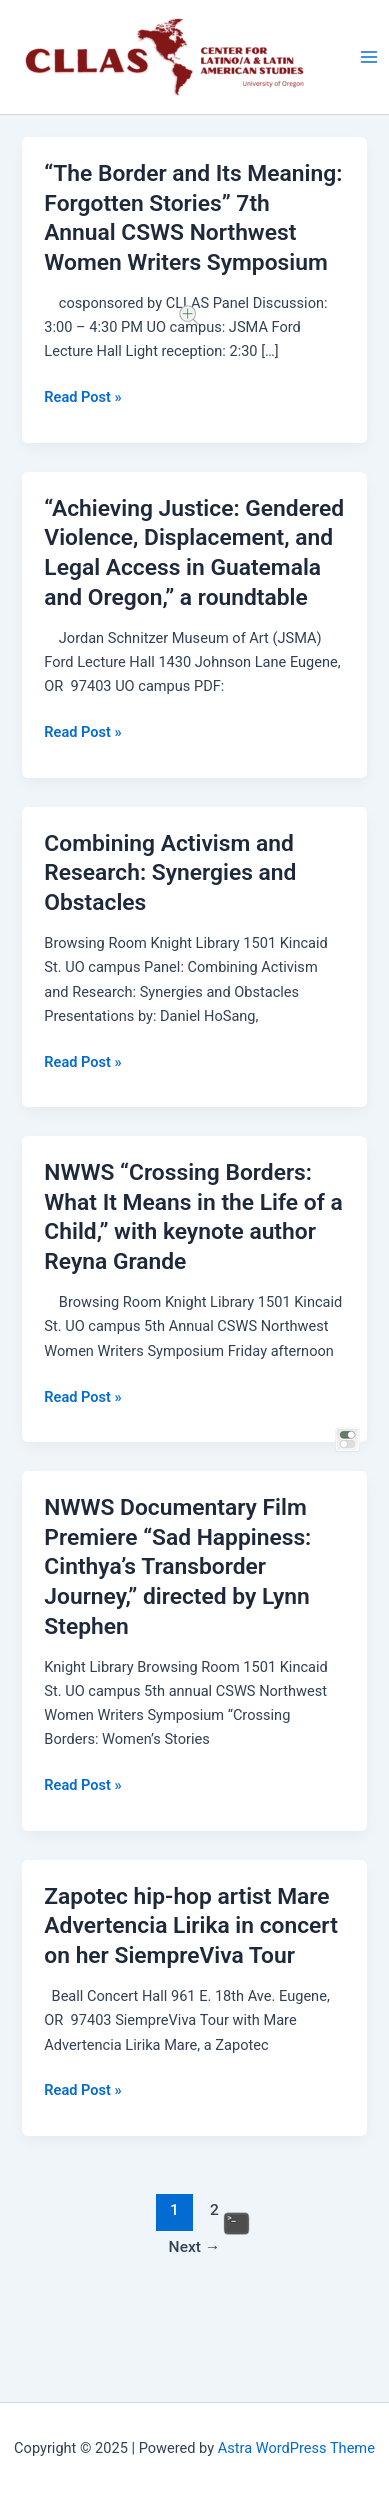 The width and height of the screenshot is (389, 2503). I want to click on open gnome tweaks application, so click(347, 1439).